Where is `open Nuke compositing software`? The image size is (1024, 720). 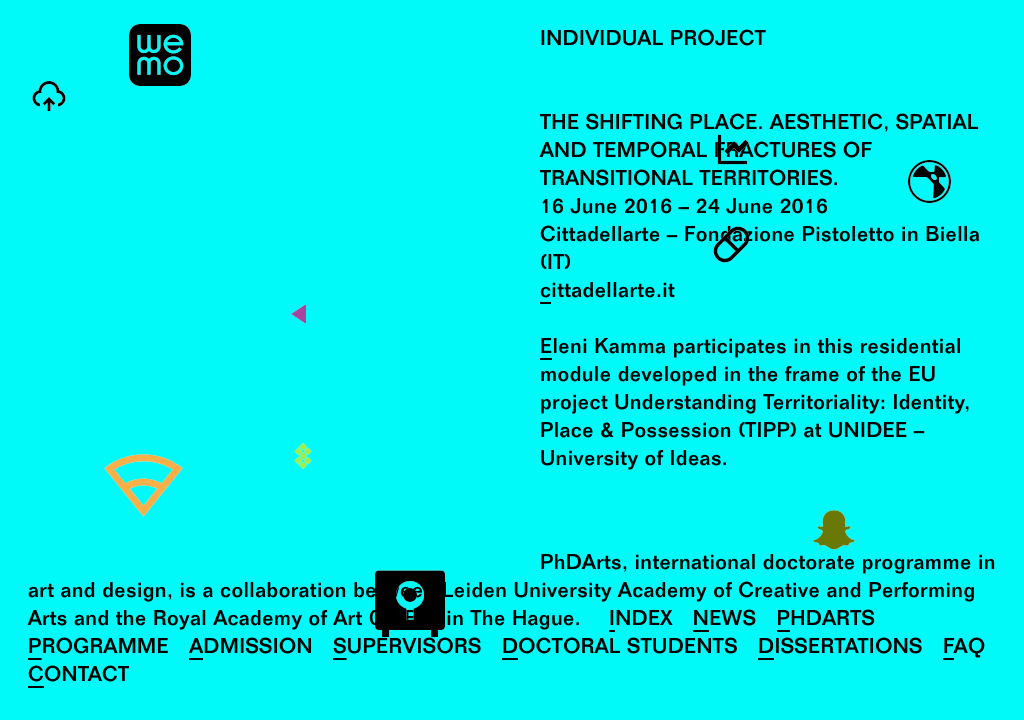
open Nuke compositing software is located at coordinates (929, 181).